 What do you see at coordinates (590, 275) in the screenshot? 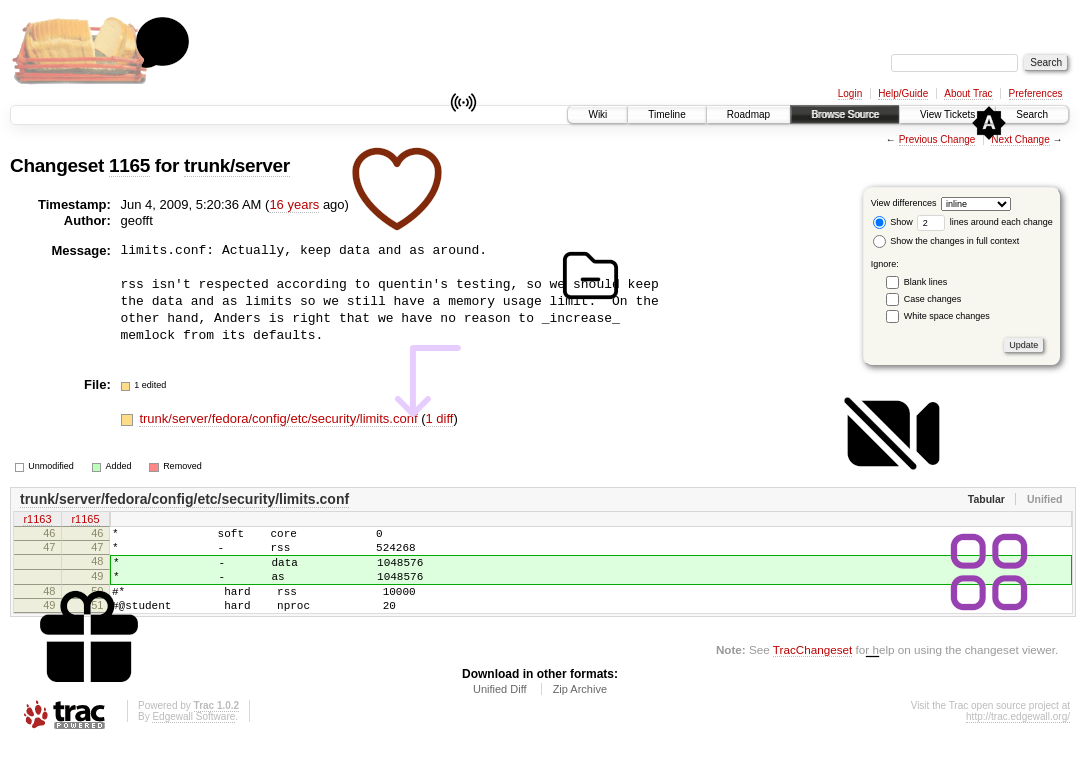
I see `remove a file or folder` at bounding box center [590, 275].